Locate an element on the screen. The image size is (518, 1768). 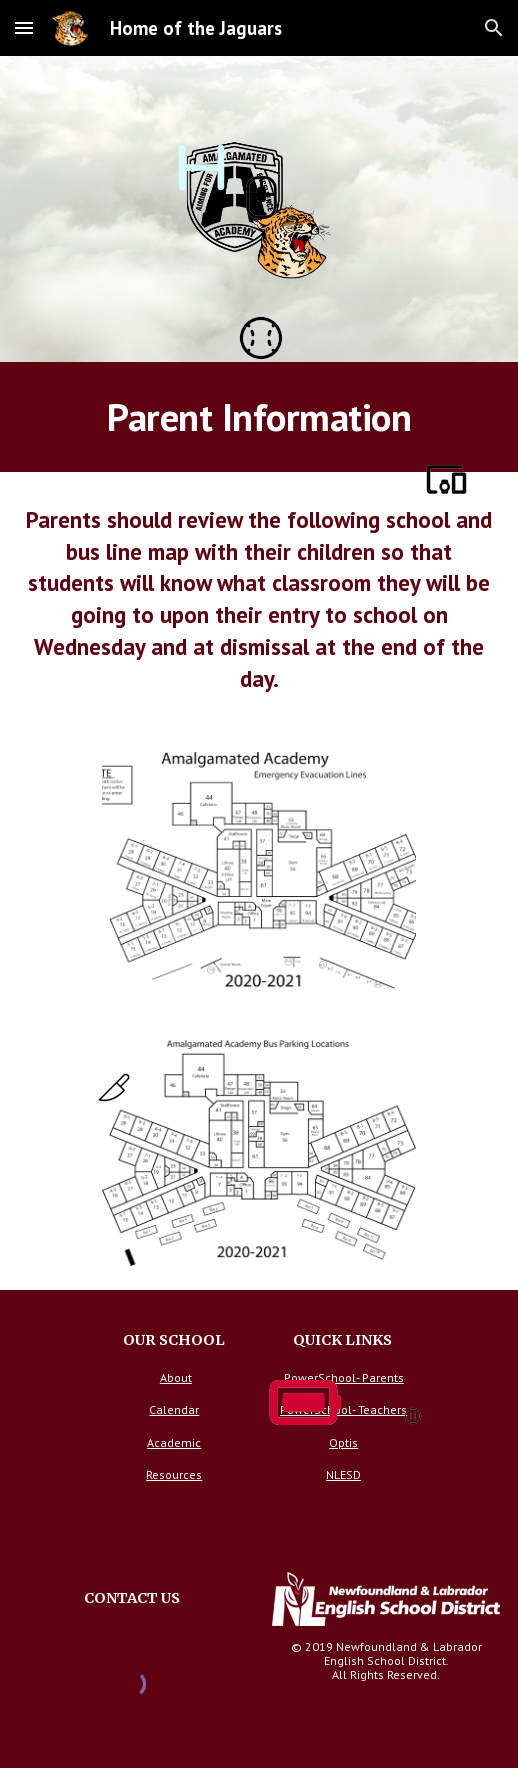
middle mouse button click action is located at coordinates (261, 197).